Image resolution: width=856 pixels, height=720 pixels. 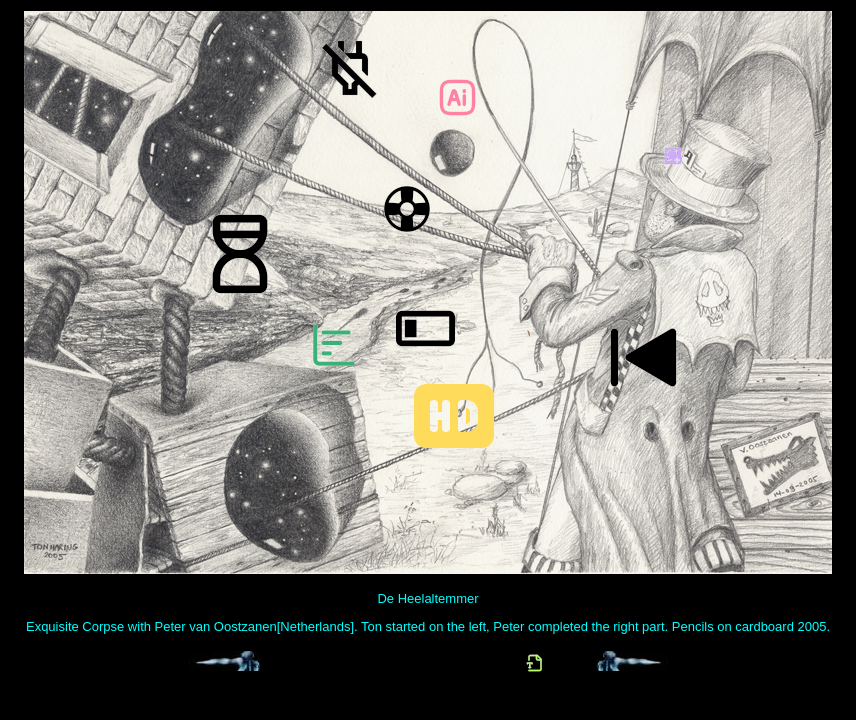 What do you see at coordinates (457, 97) in the screenshot?
I see `open Adobe Illustrator` at bounding box center [457, 97].